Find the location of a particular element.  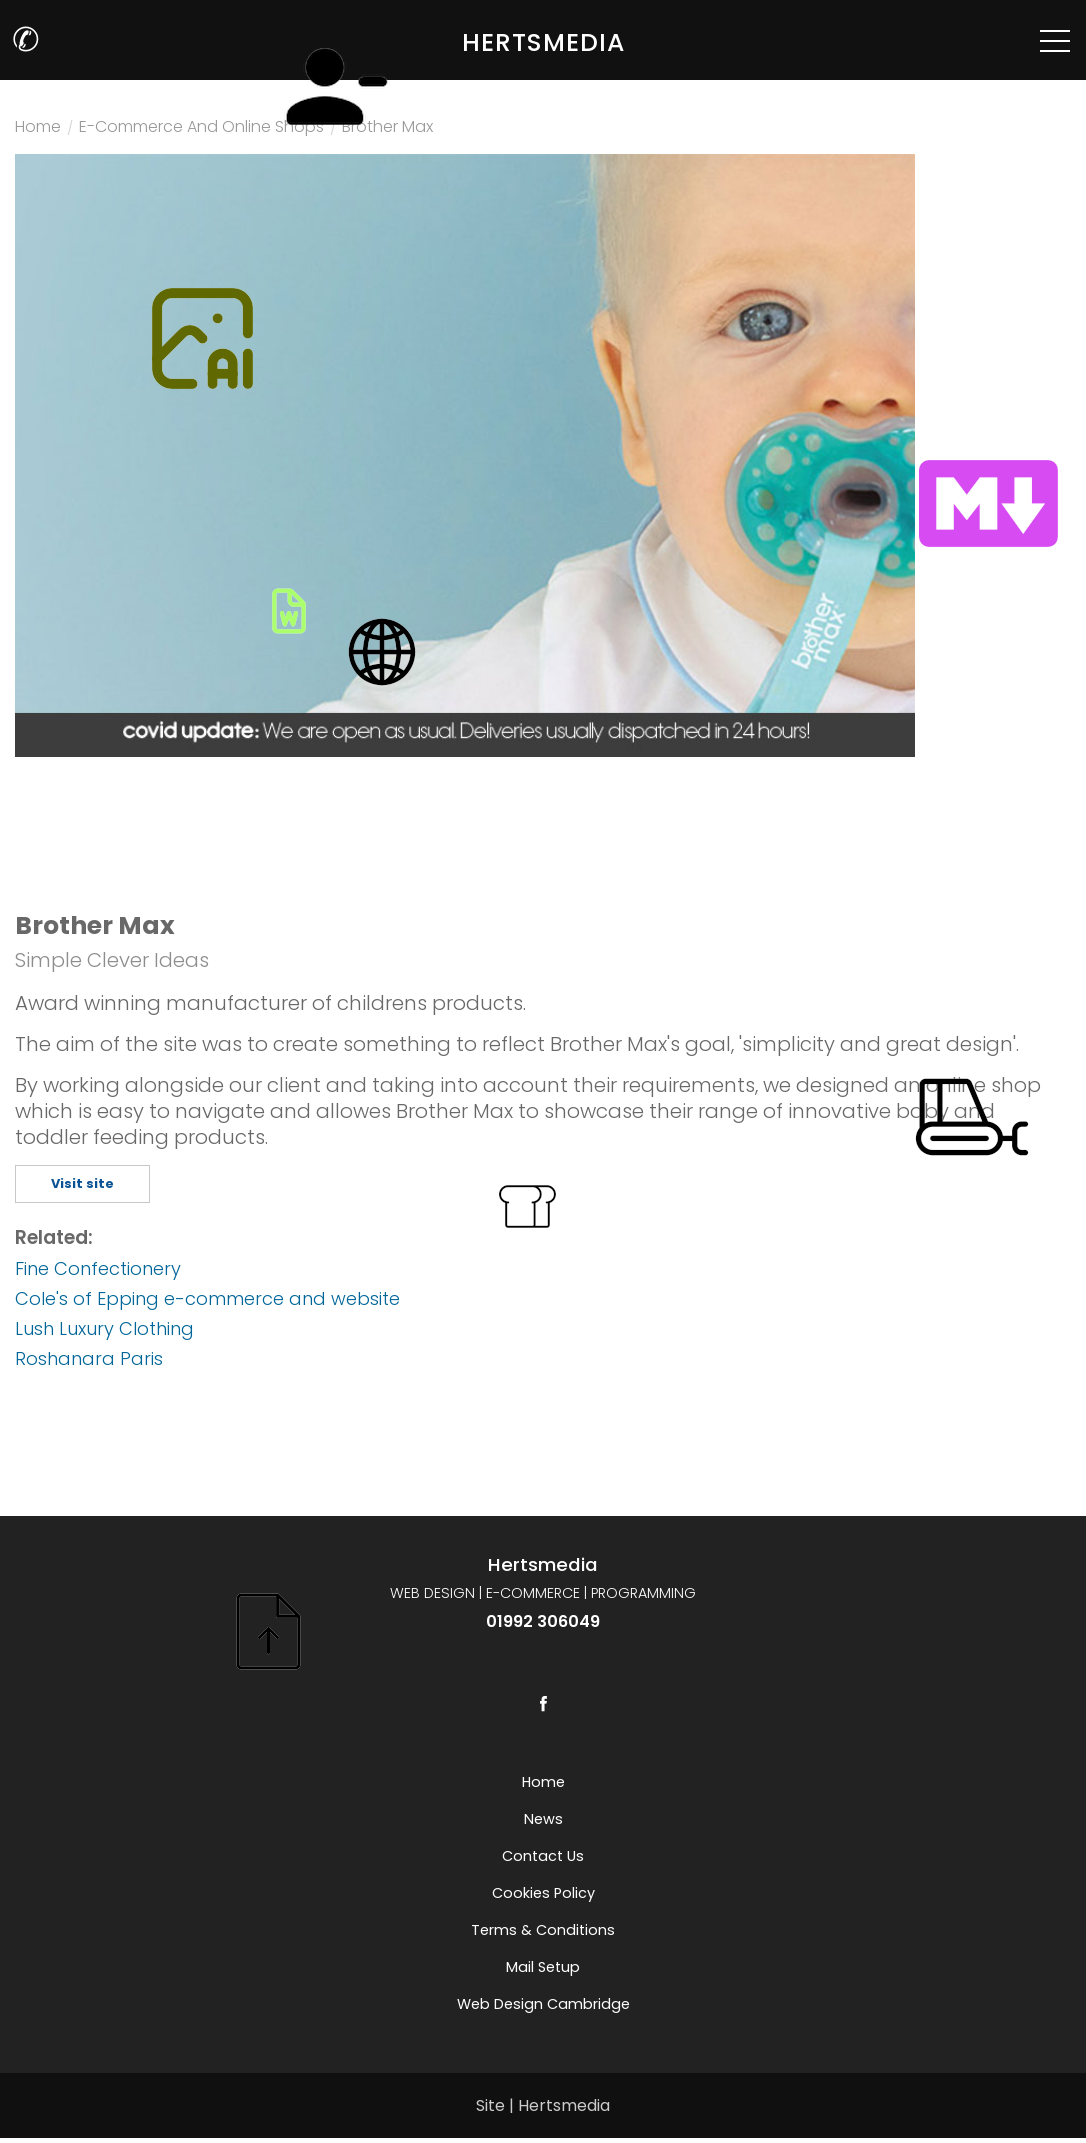

remove a contact or friend is located at coordinates (334, 86).